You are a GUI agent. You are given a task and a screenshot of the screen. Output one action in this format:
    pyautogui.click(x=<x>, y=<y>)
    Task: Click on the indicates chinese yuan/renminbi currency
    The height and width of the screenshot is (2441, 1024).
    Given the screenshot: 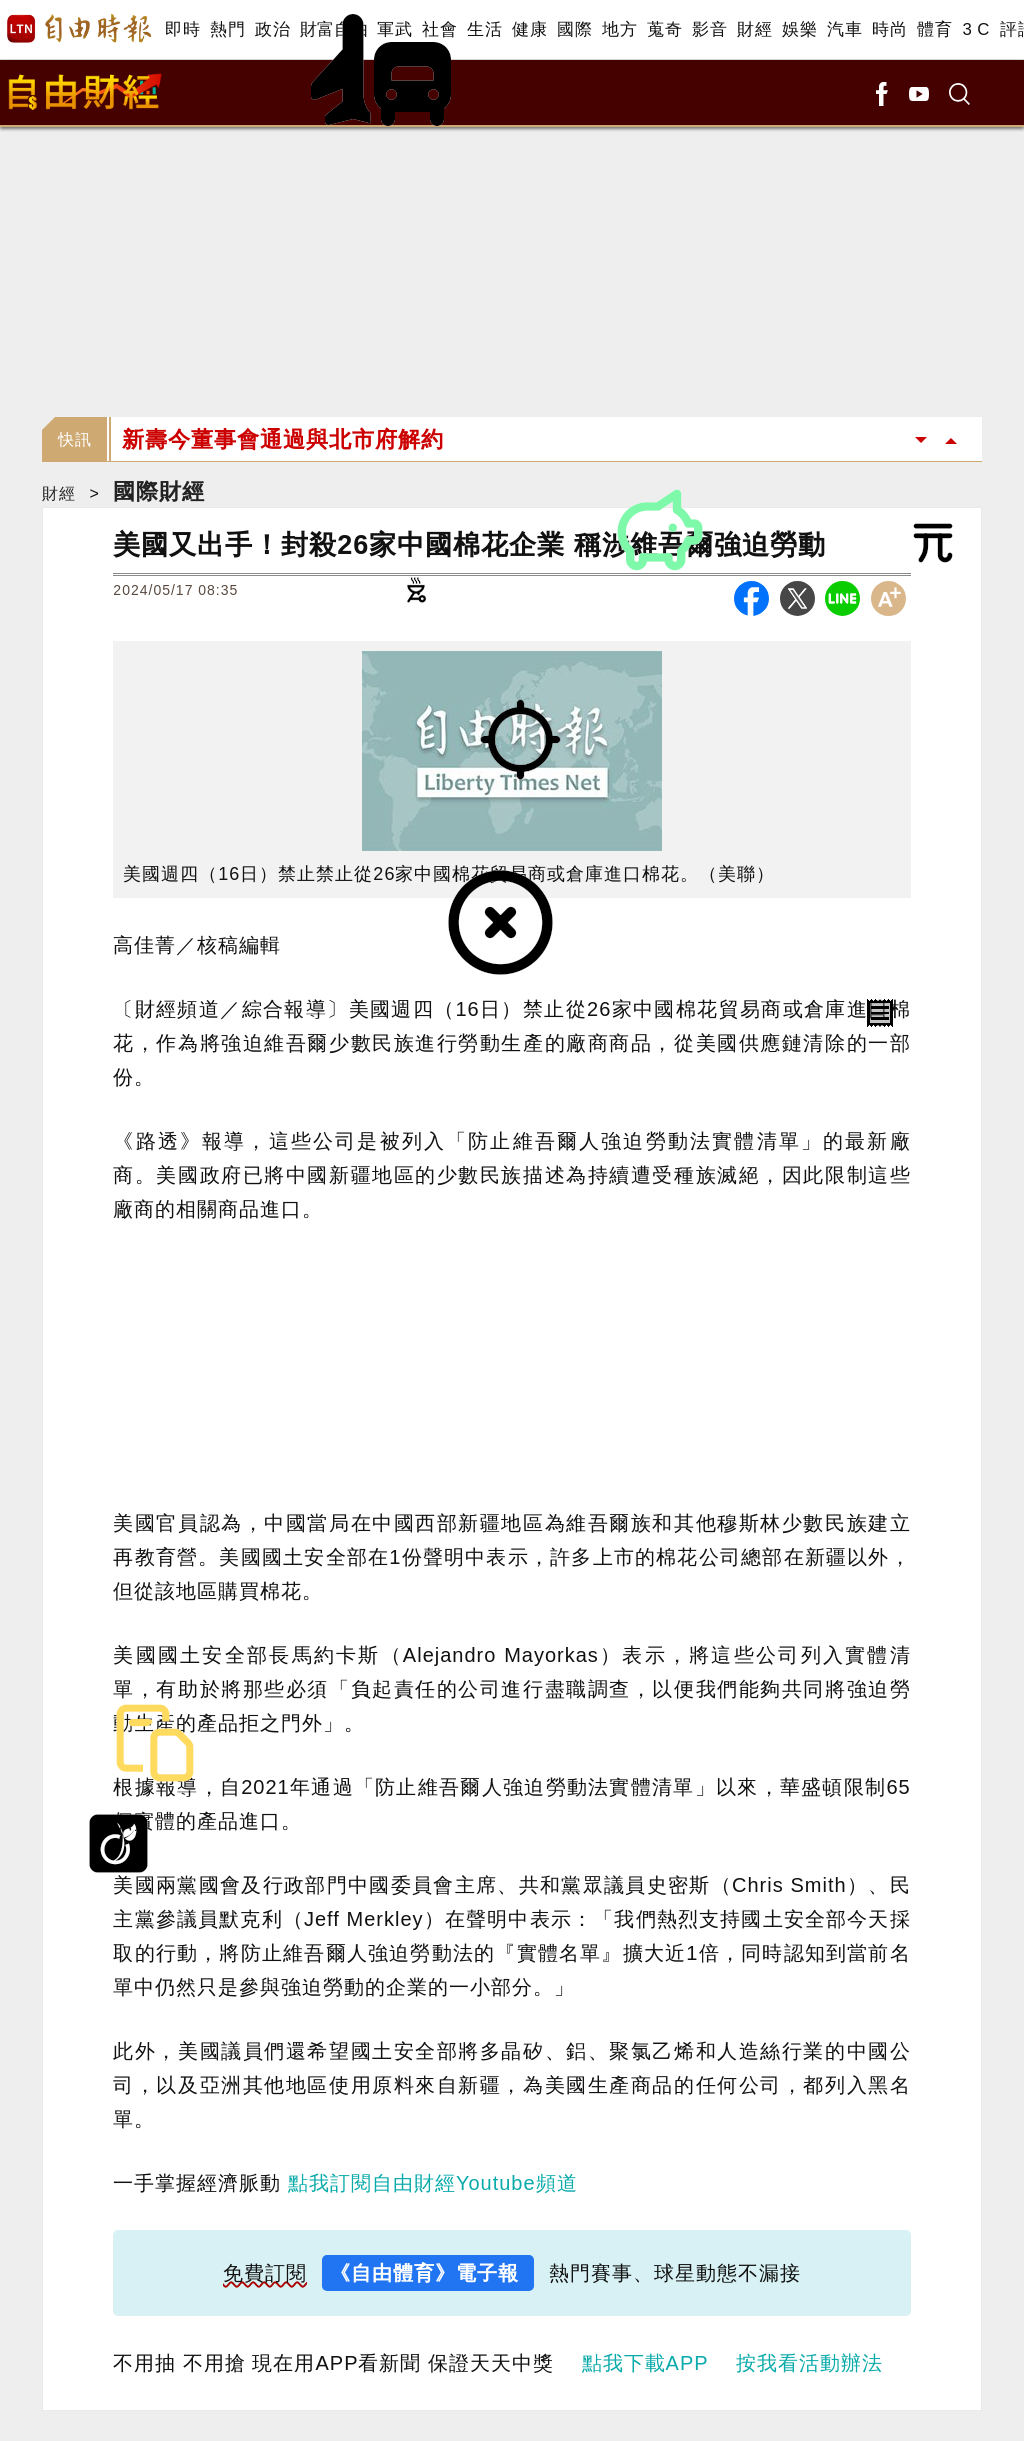 What is the action you would take?
    pyautogui.click(x=933, y=543)
    